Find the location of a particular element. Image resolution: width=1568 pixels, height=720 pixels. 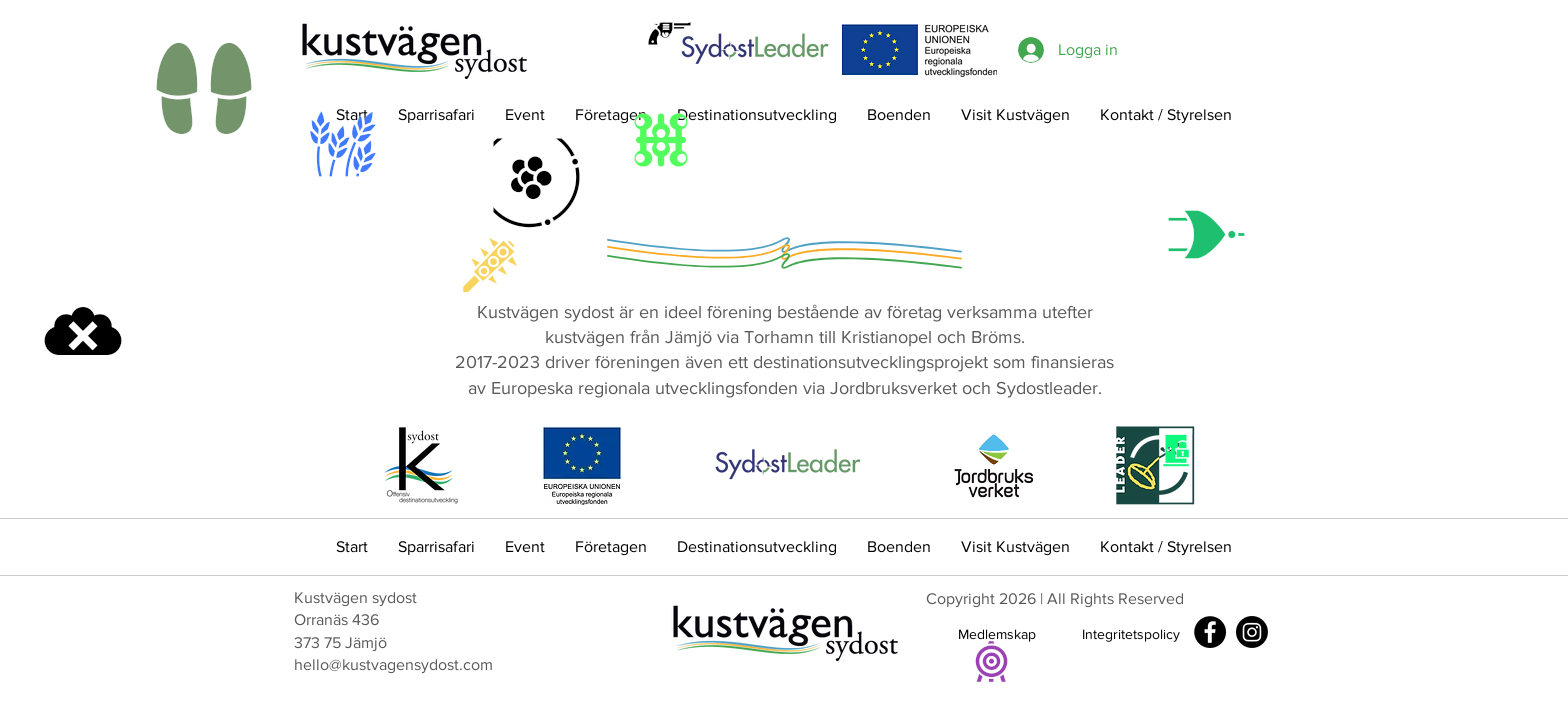

view goals or objectives is located at coordinates (991, 661).